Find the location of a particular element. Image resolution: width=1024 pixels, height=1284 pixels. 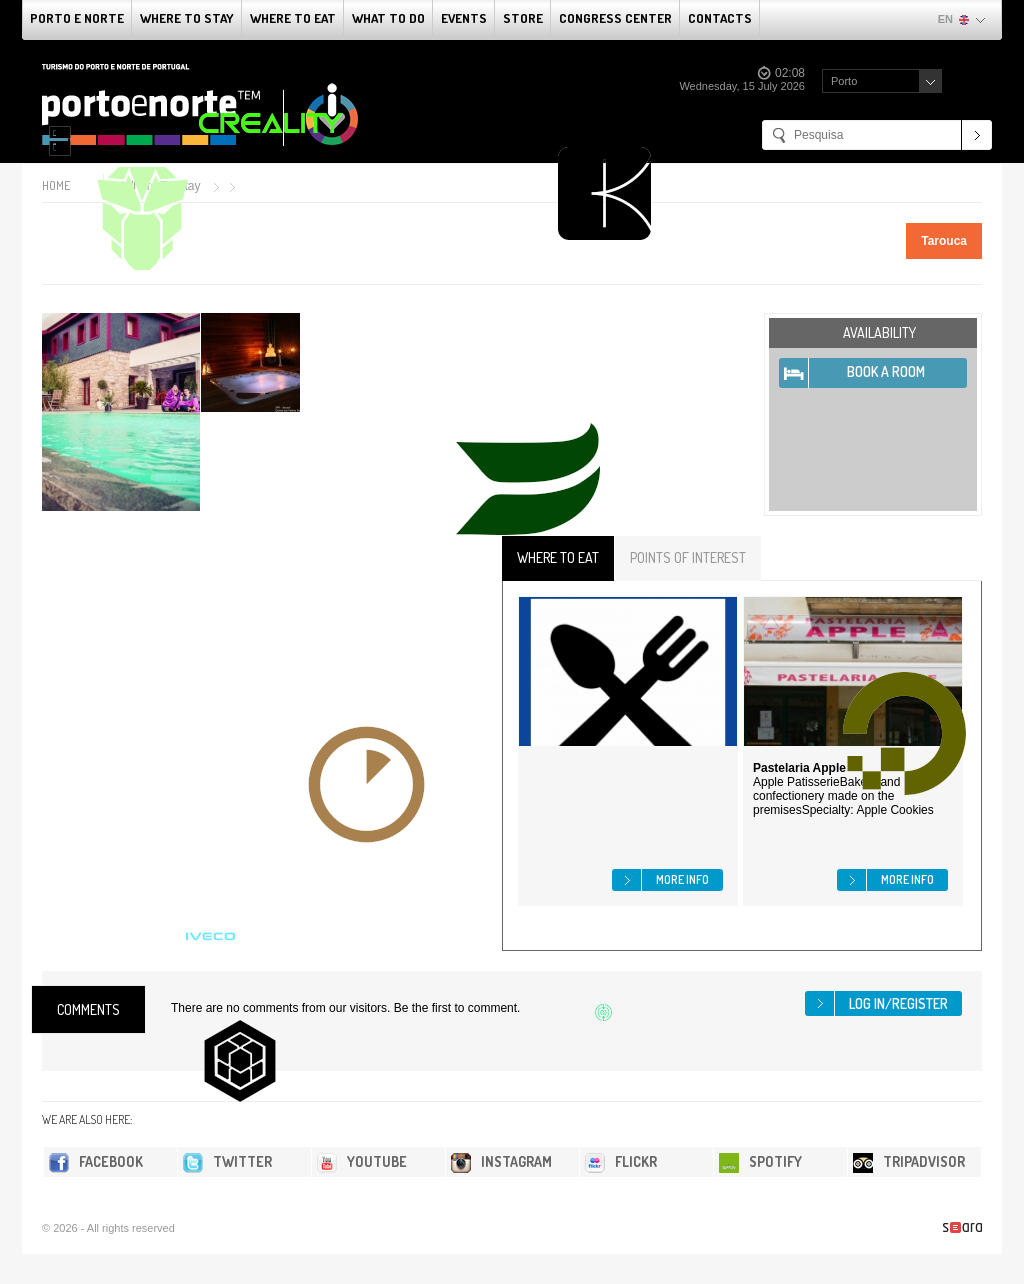

indicates nfc directional communication capability is located at coordinates (603, 1012).